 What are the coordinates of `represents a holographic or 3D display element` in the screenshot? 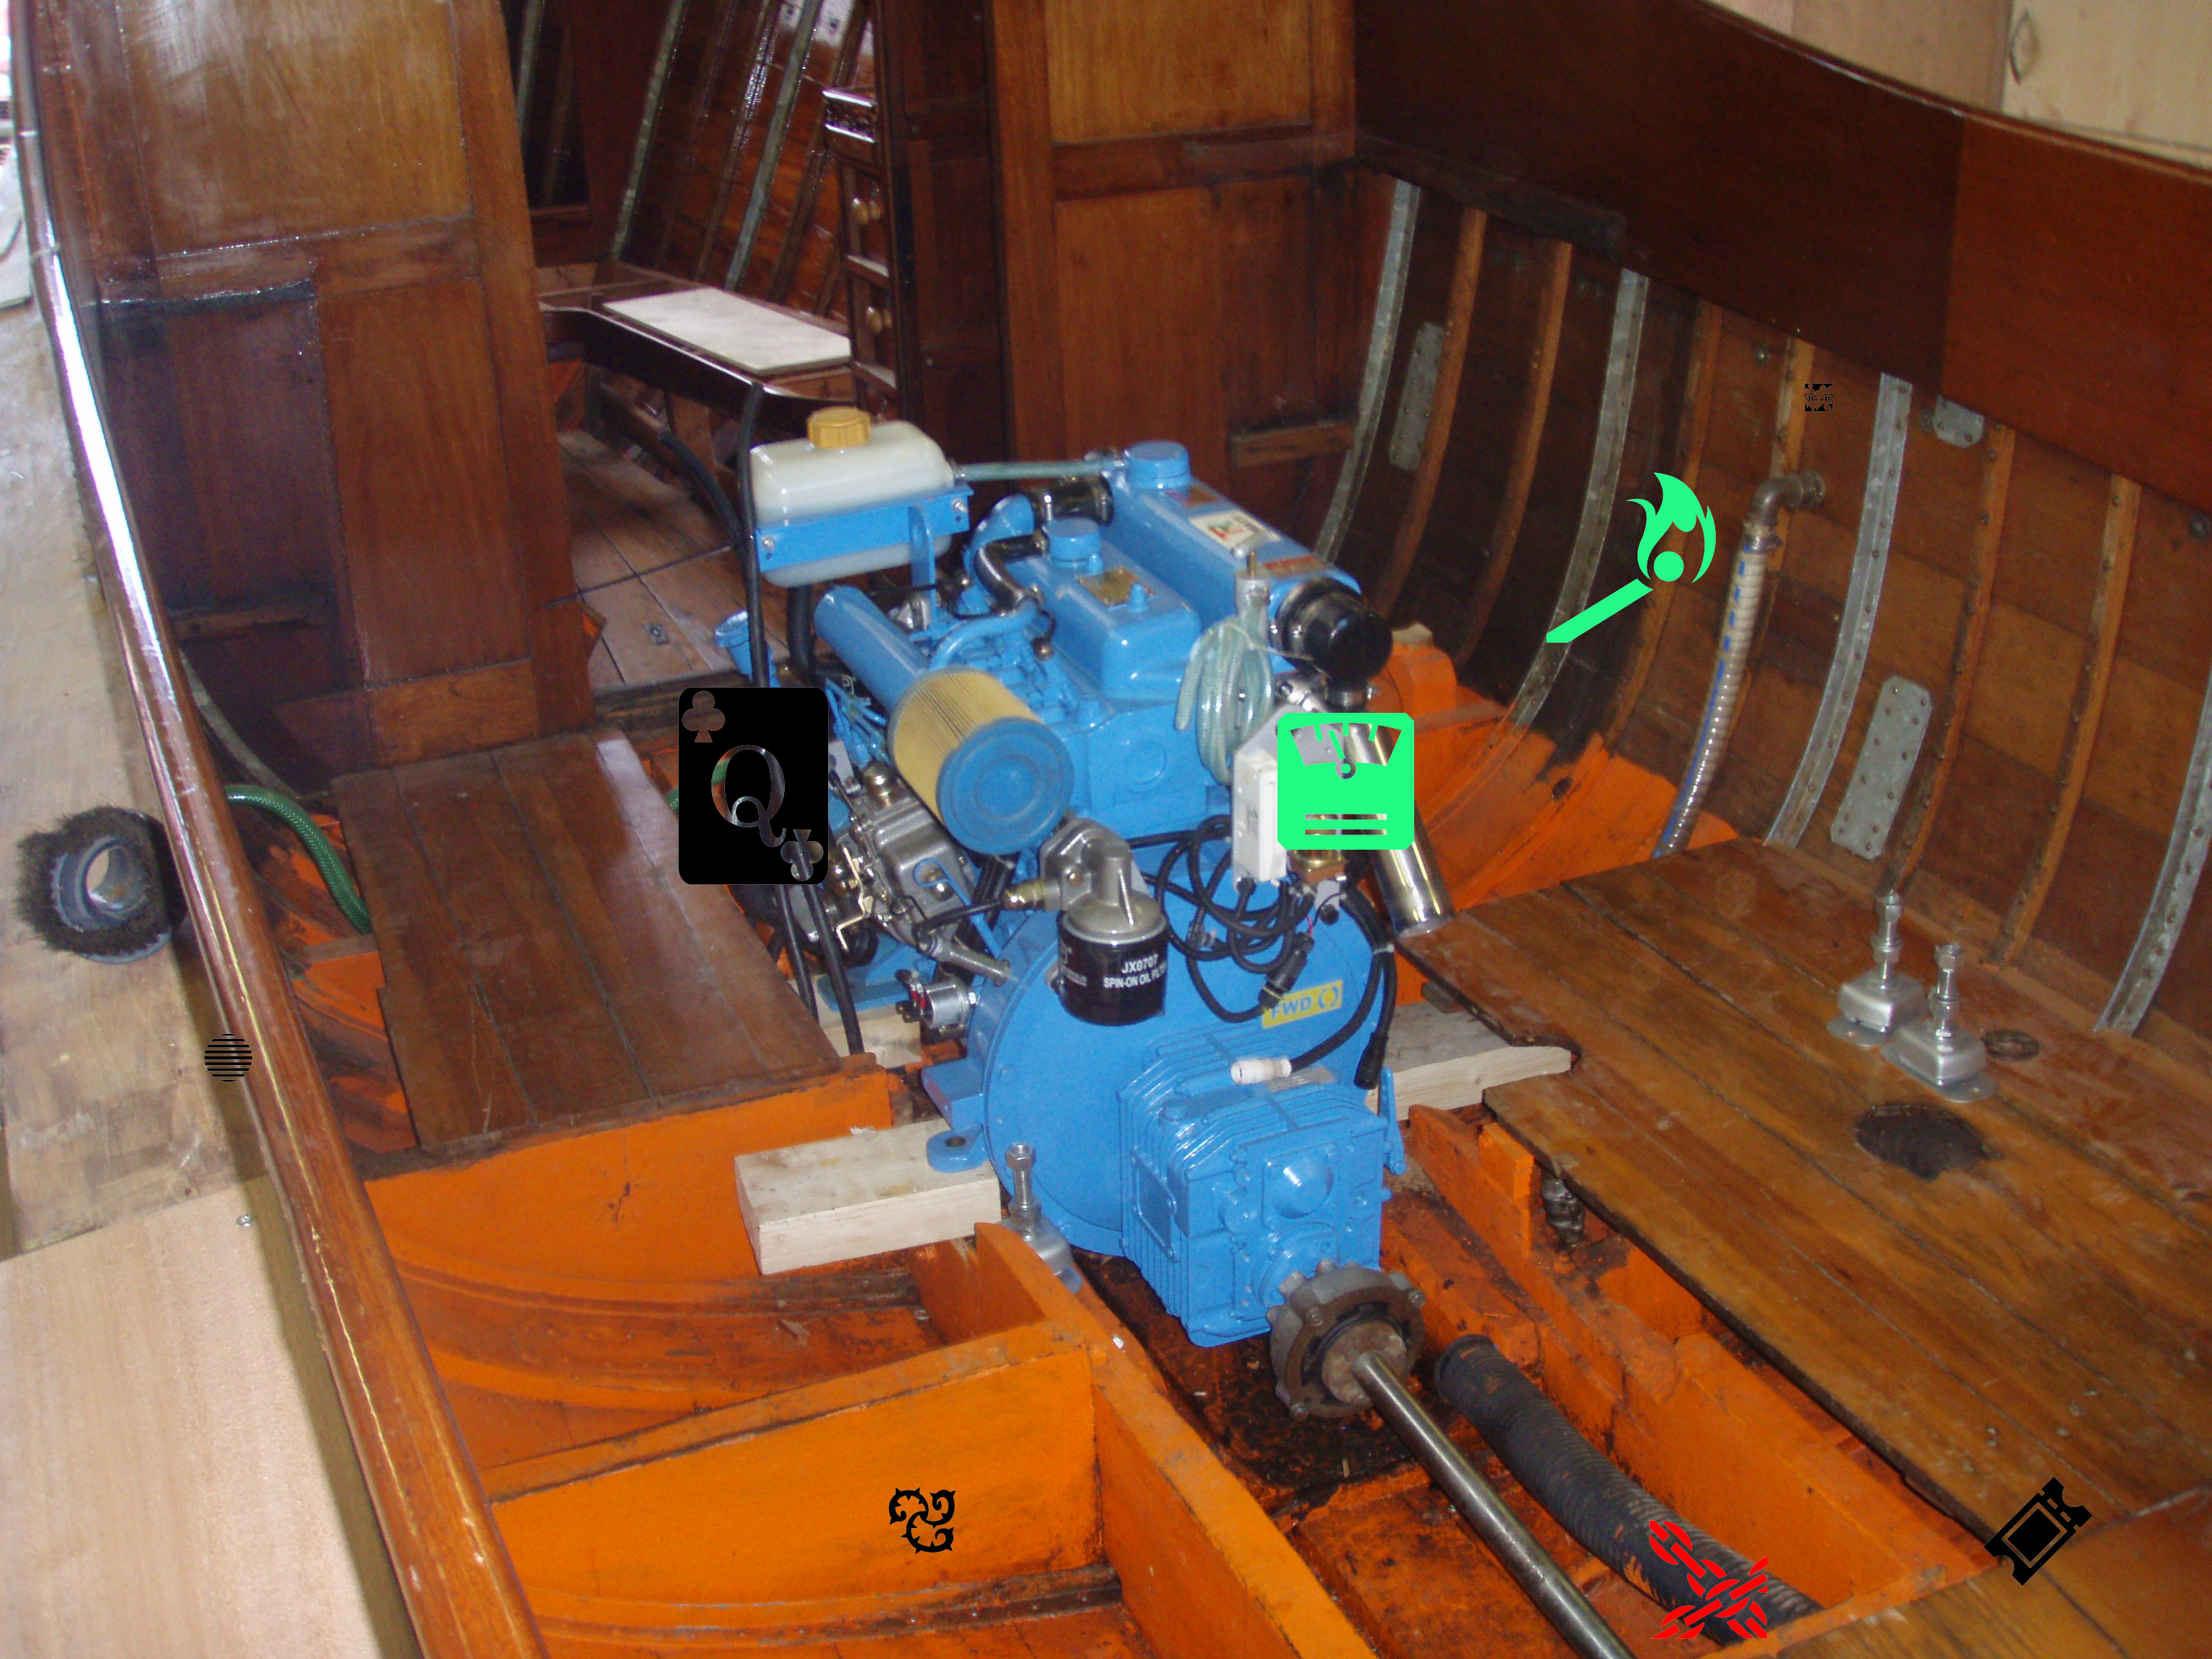 It's located at (228, 1058).